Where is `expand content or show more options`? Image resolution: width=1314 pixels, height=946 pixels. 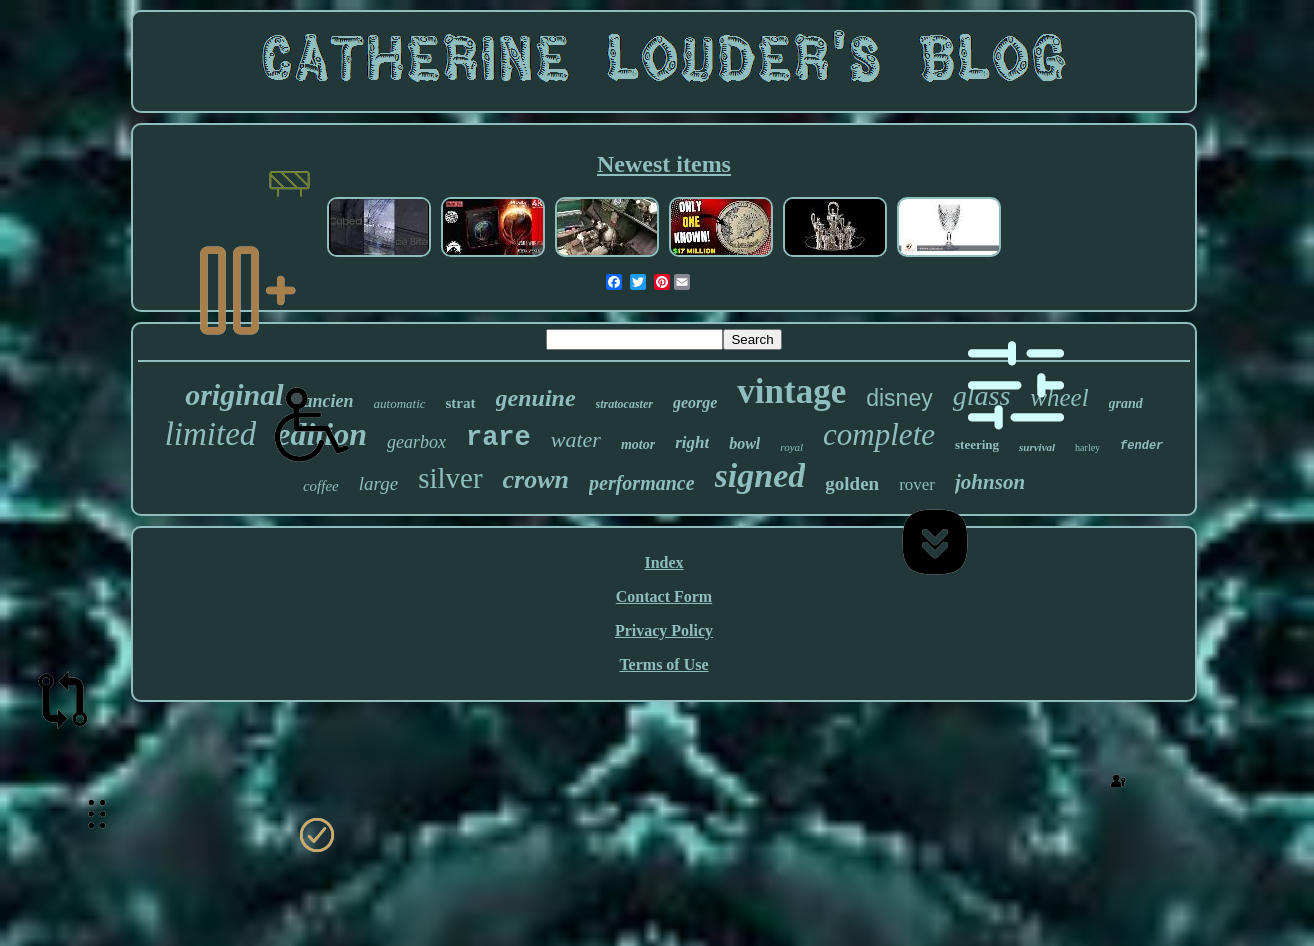 expand content or show more options is located at coordinates (935, 542).